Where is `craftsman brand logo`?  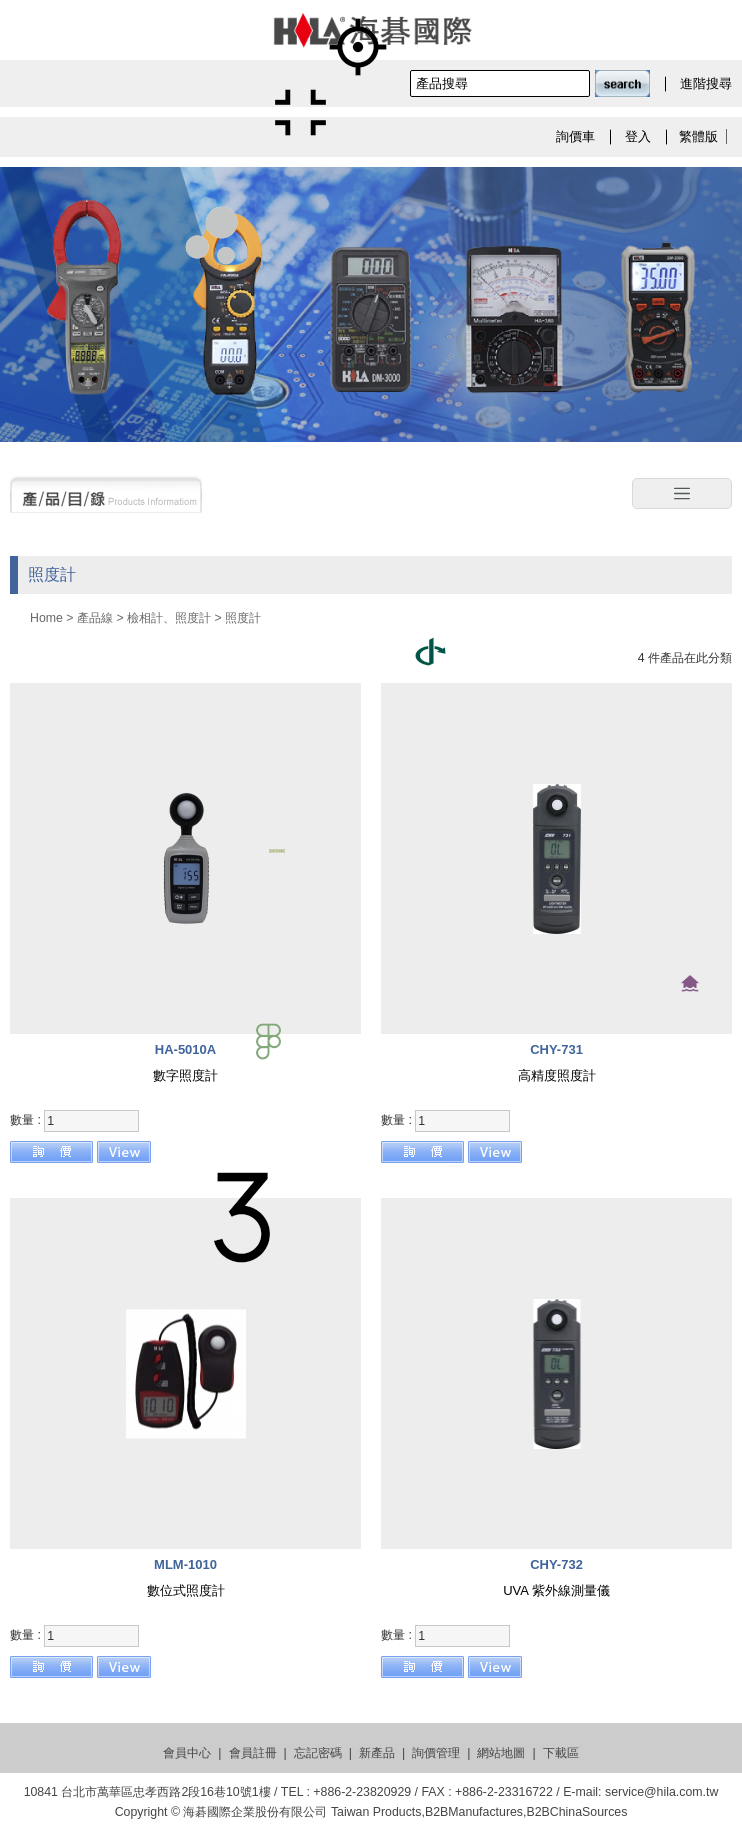 craftsman brand logo is located at coordinates (277, 851).